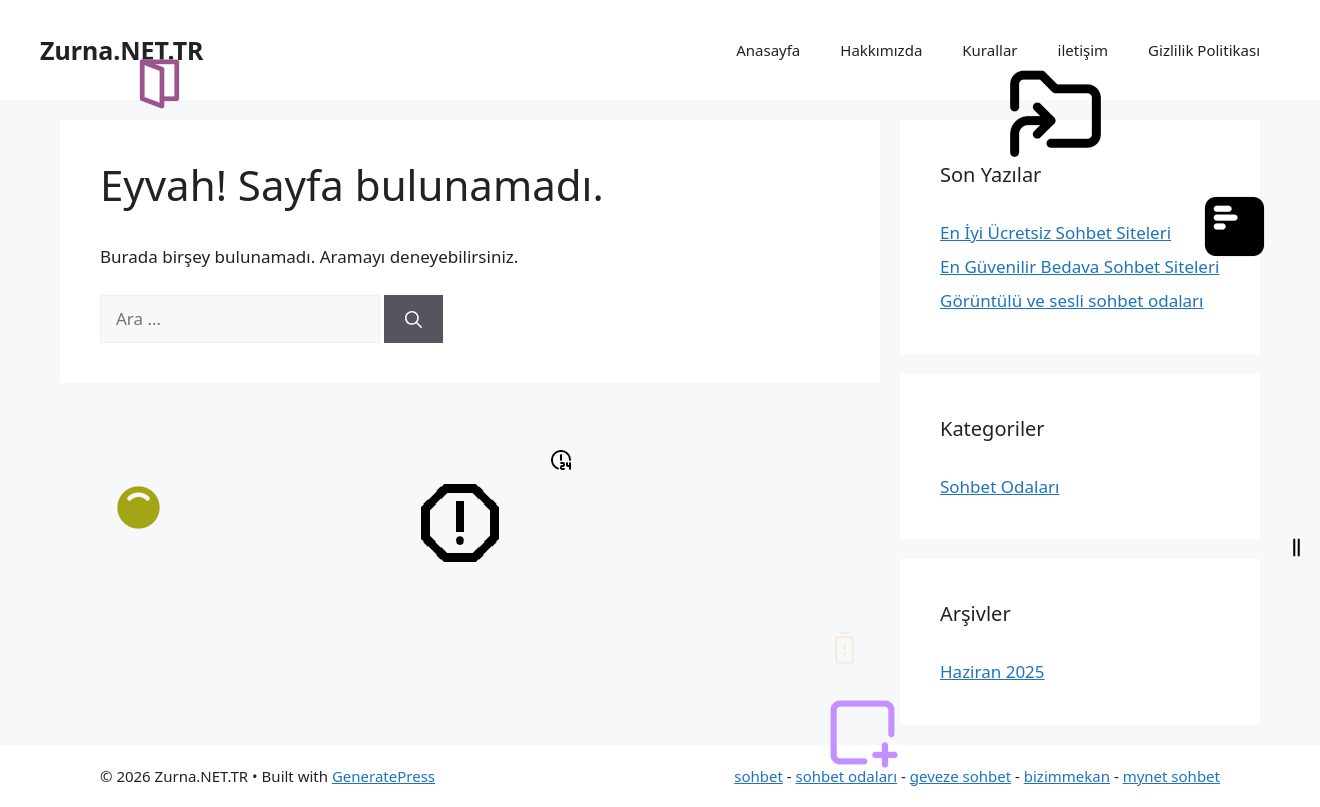 The image size is (1320, 807). Describe the element at coordinates (460, 523) in the screenshot. I see `report an issue or violation` at that location.